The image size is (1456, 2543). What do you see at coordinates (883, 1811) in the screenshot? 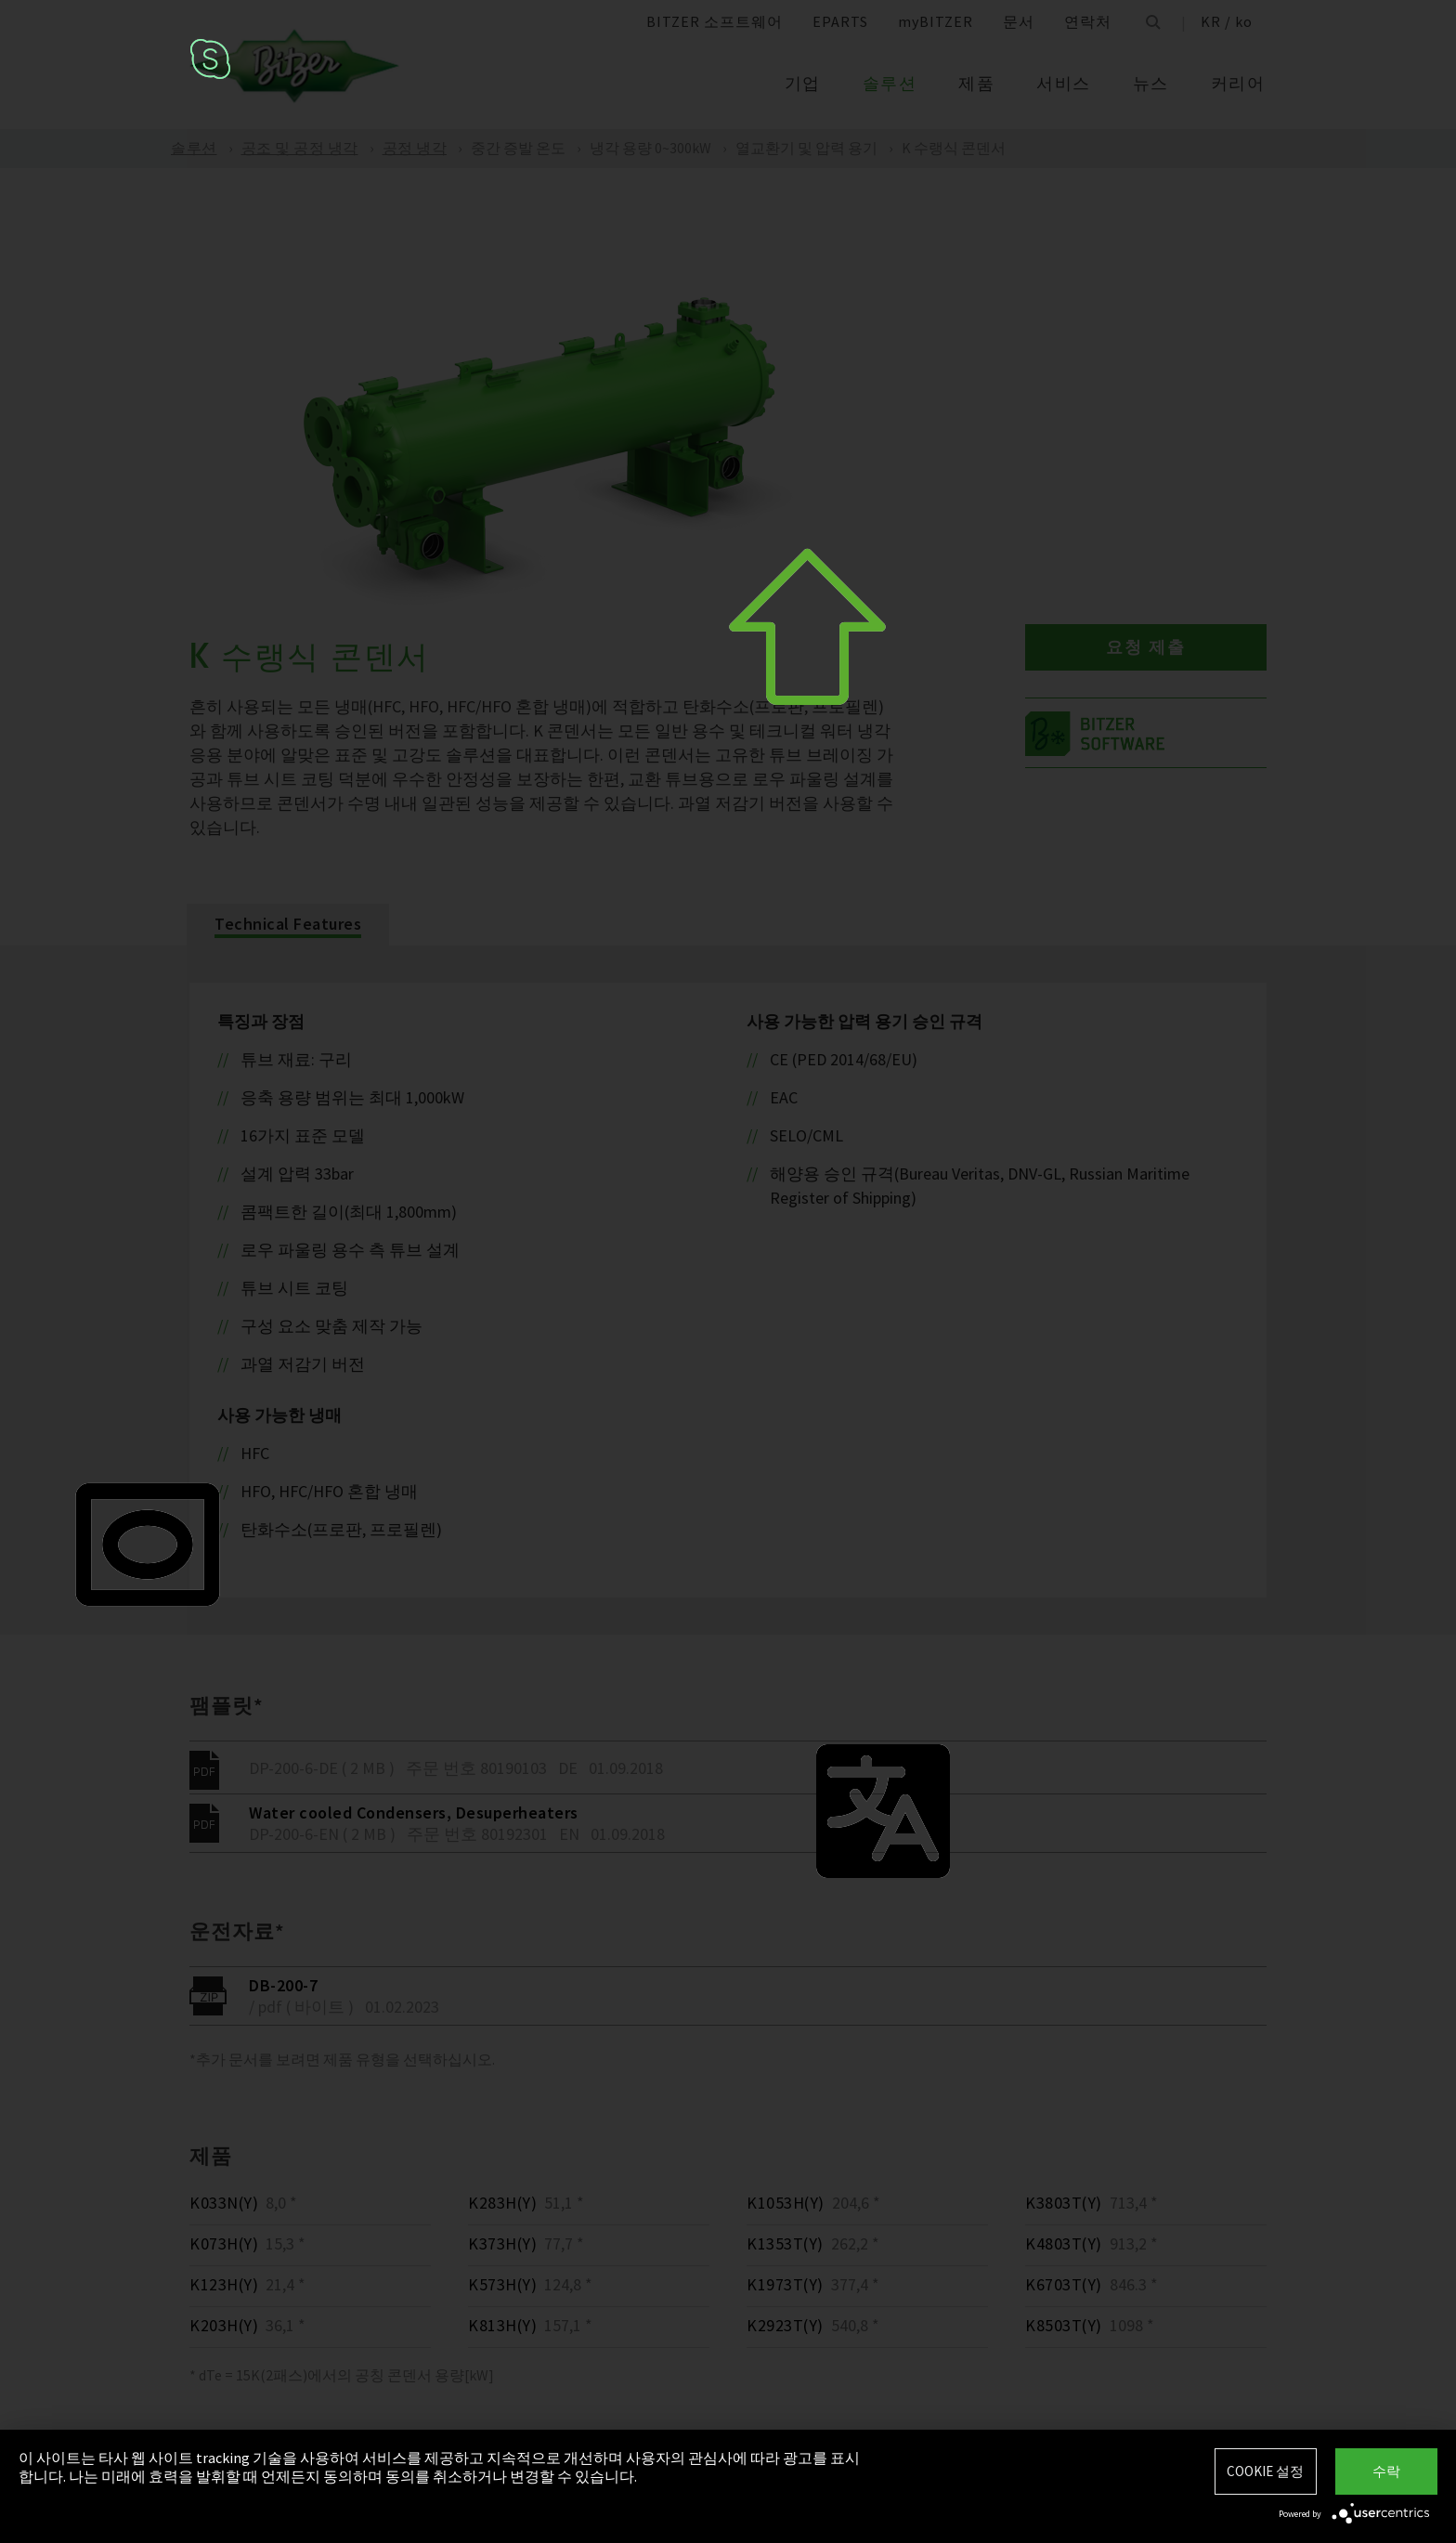
I see `translate text to another language` at bounding box center [883, 1811].